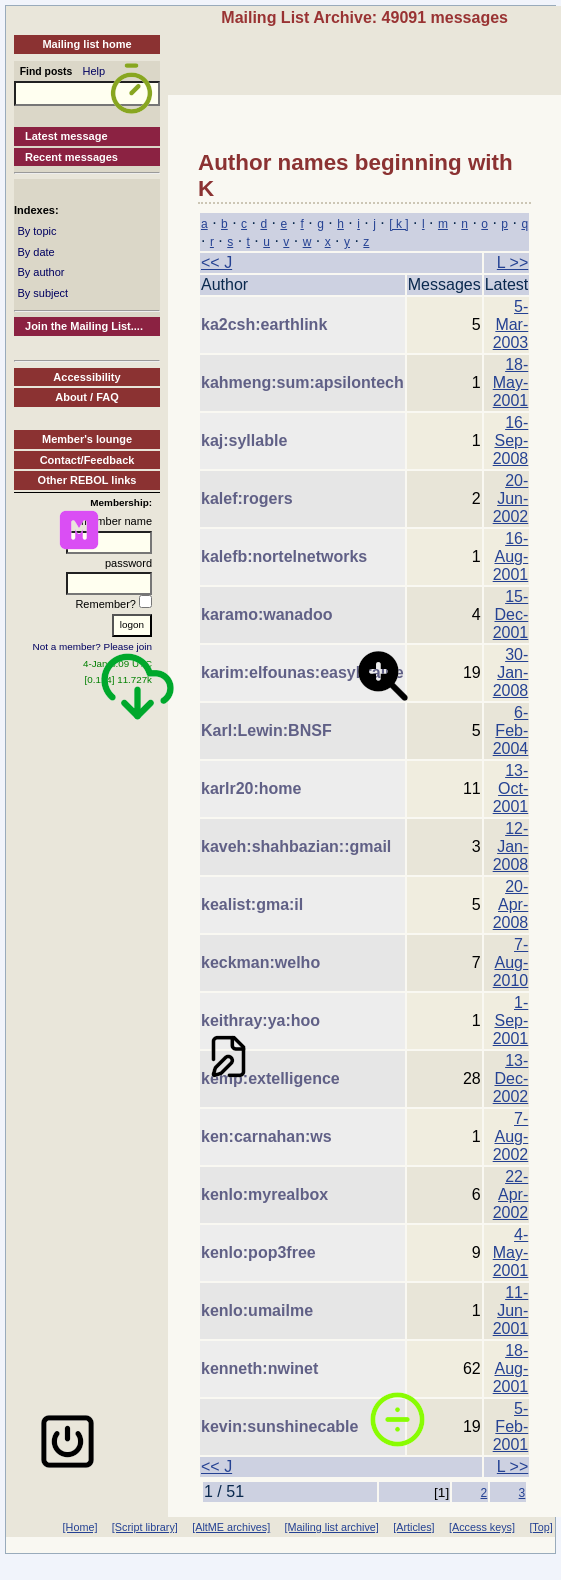 This screenshot has width=561, height=1580. What do you see at coordinates (383, 676) in the screenshot?
I see `zoom in on content` at bounding box center [383, 676].